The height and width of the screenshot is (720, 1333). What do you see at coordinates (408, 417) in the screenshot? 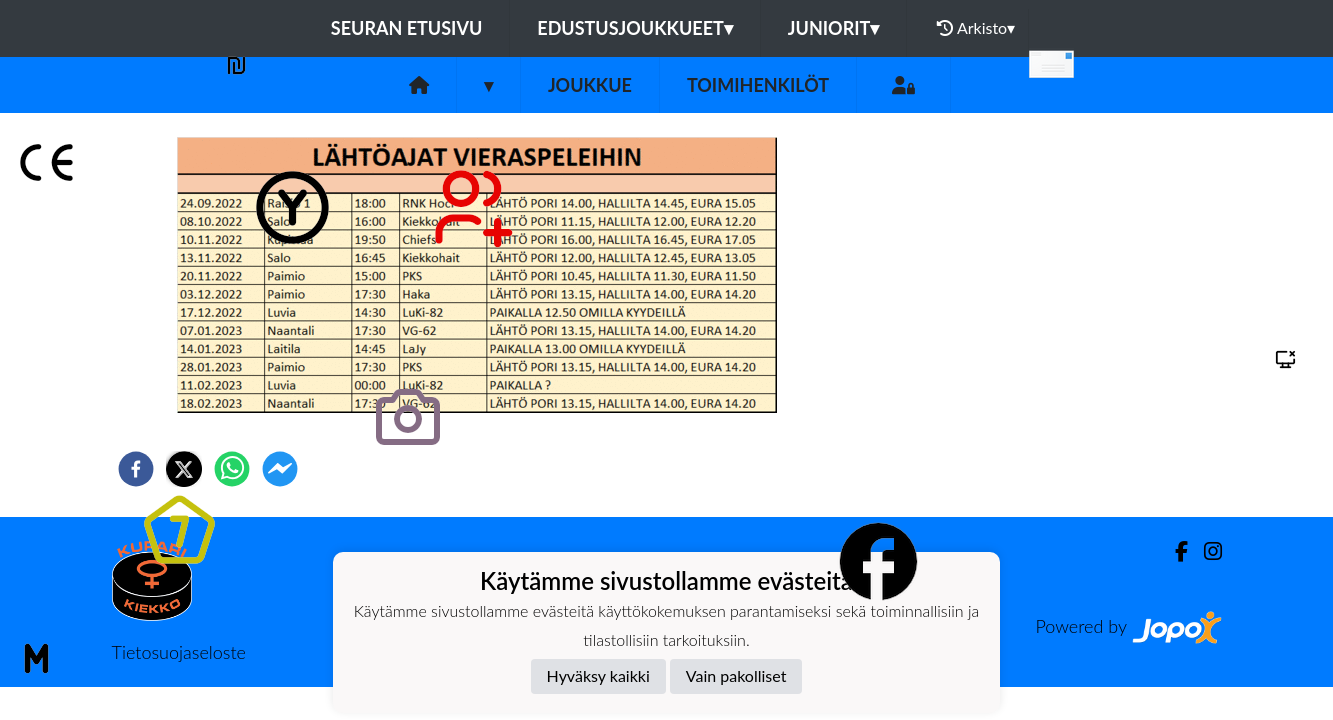
I see `take a photo` at bounding box center [408, 417].